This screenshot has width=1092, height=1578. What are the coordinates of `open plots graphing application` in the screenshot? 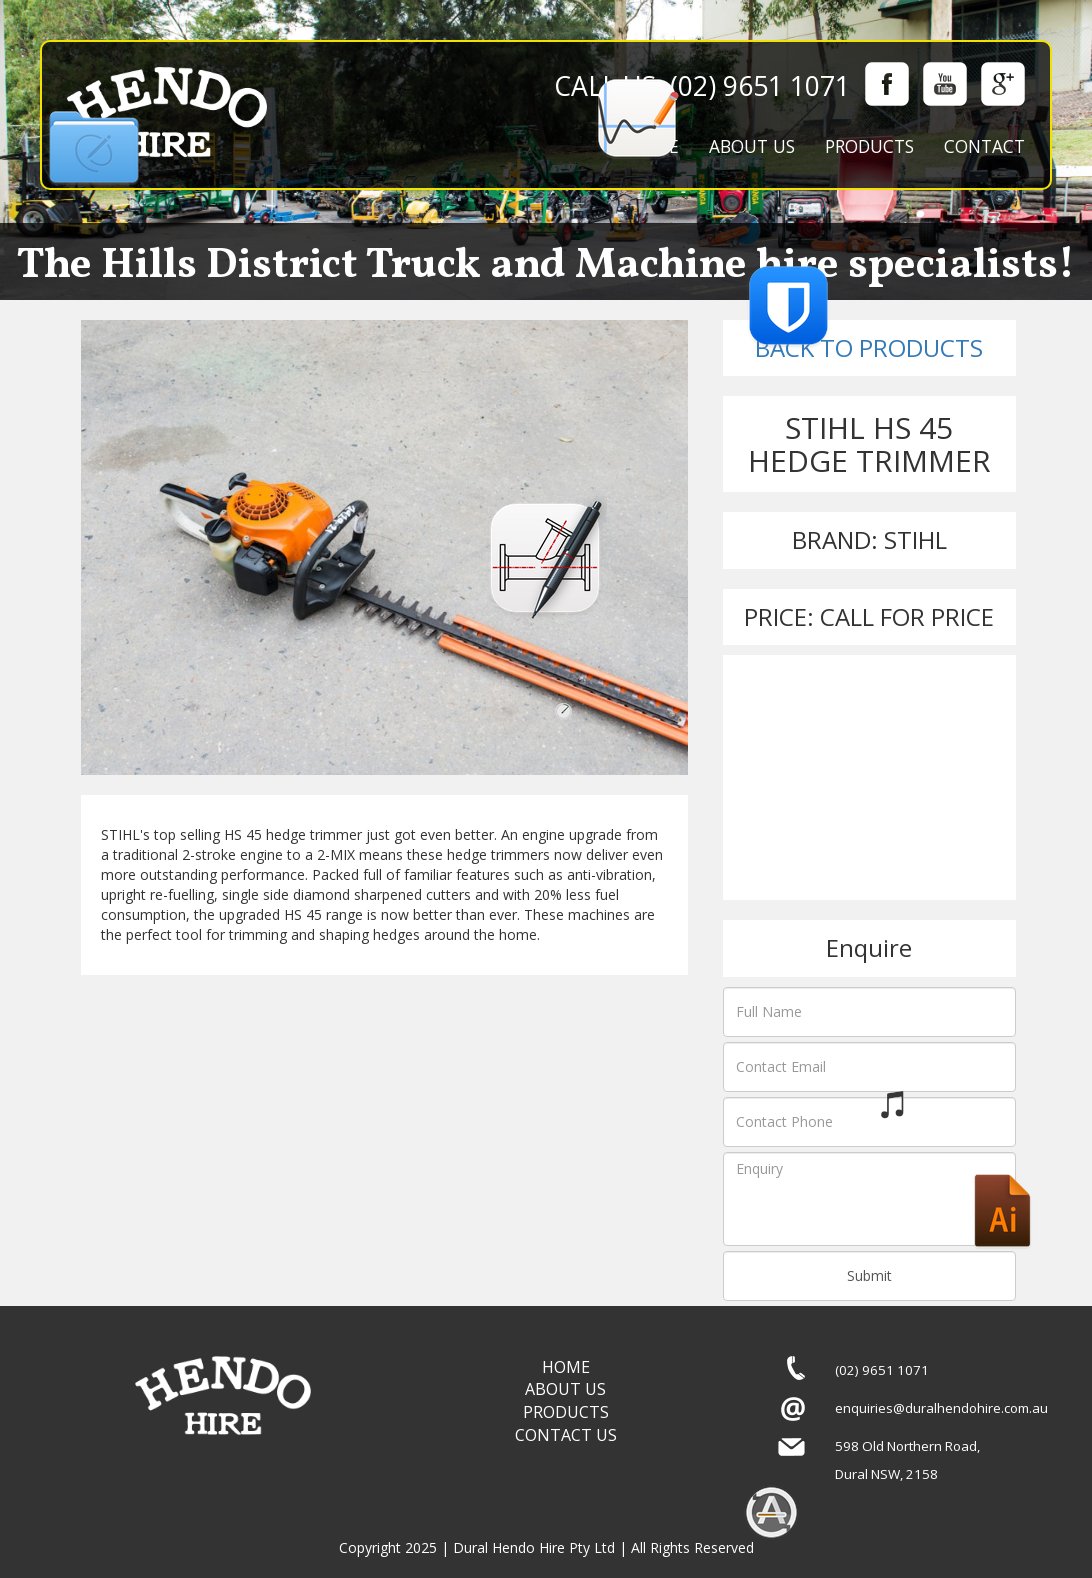 It's located at (637, 118).